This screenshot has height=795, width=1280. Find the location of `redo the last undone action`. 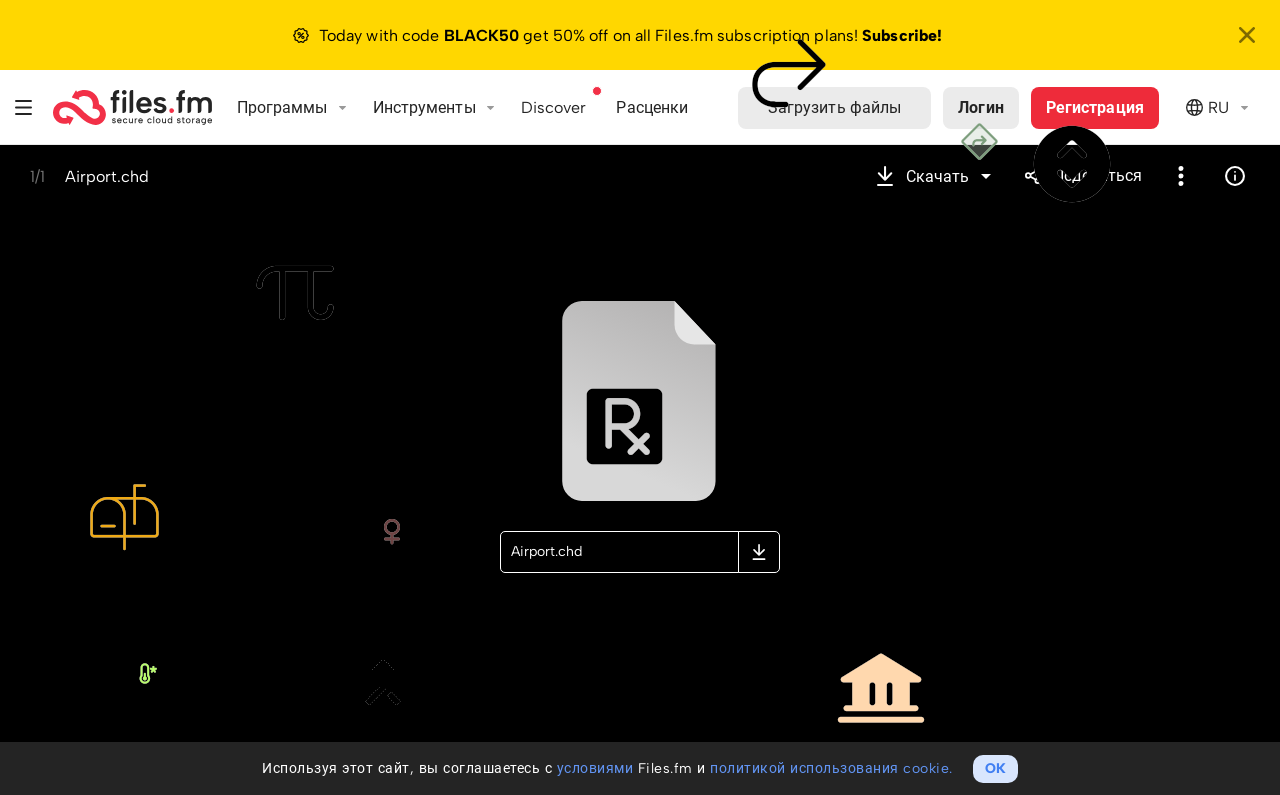

redo the last undone action is located at coordinates (788, 75).